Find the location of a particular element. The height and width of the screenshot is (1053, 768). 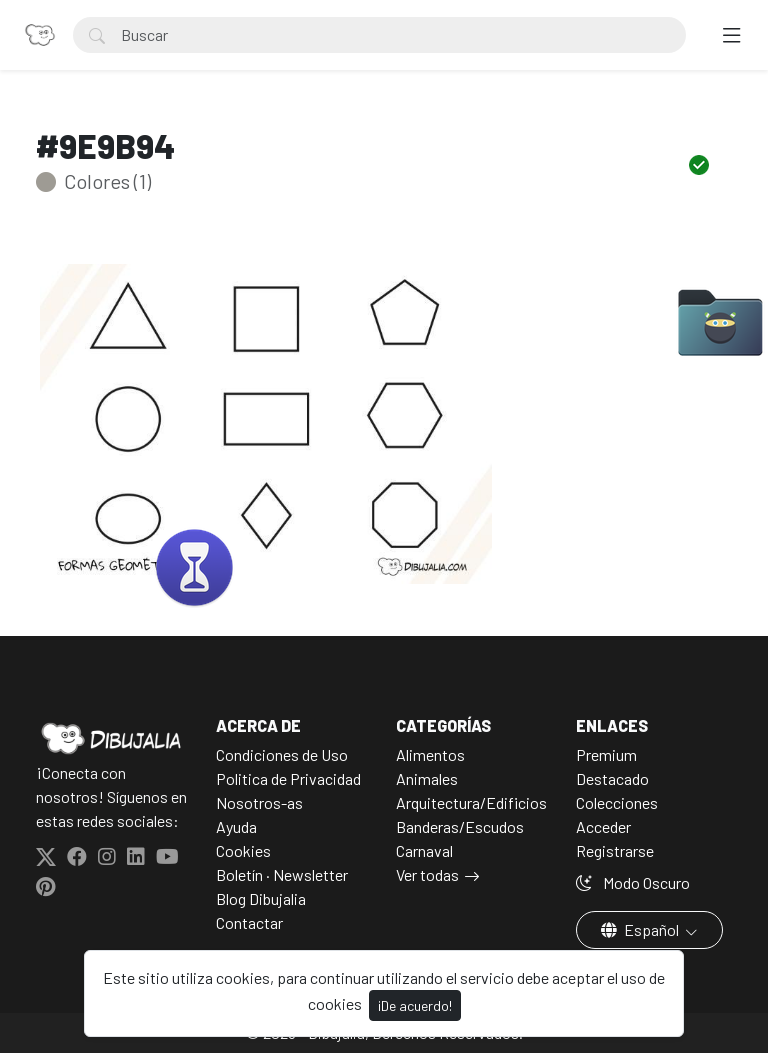

view screen time usage and statistics is located at coordinates (194, 567).